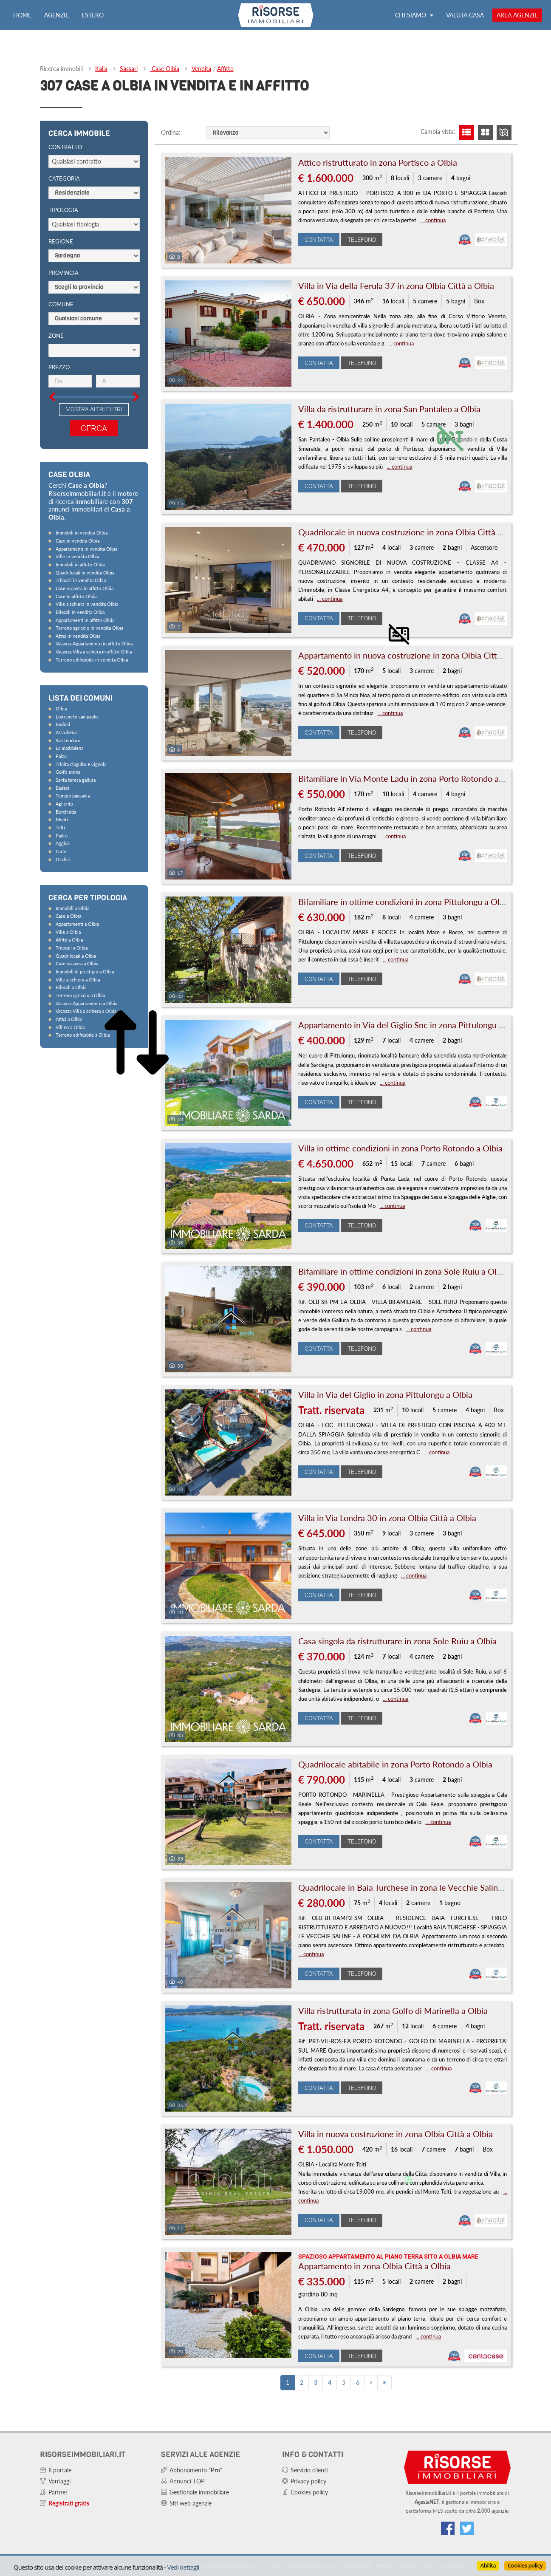 The image size is (551, 2576). I want to click on sort items in ascending or descending order, so click(136, 1042).